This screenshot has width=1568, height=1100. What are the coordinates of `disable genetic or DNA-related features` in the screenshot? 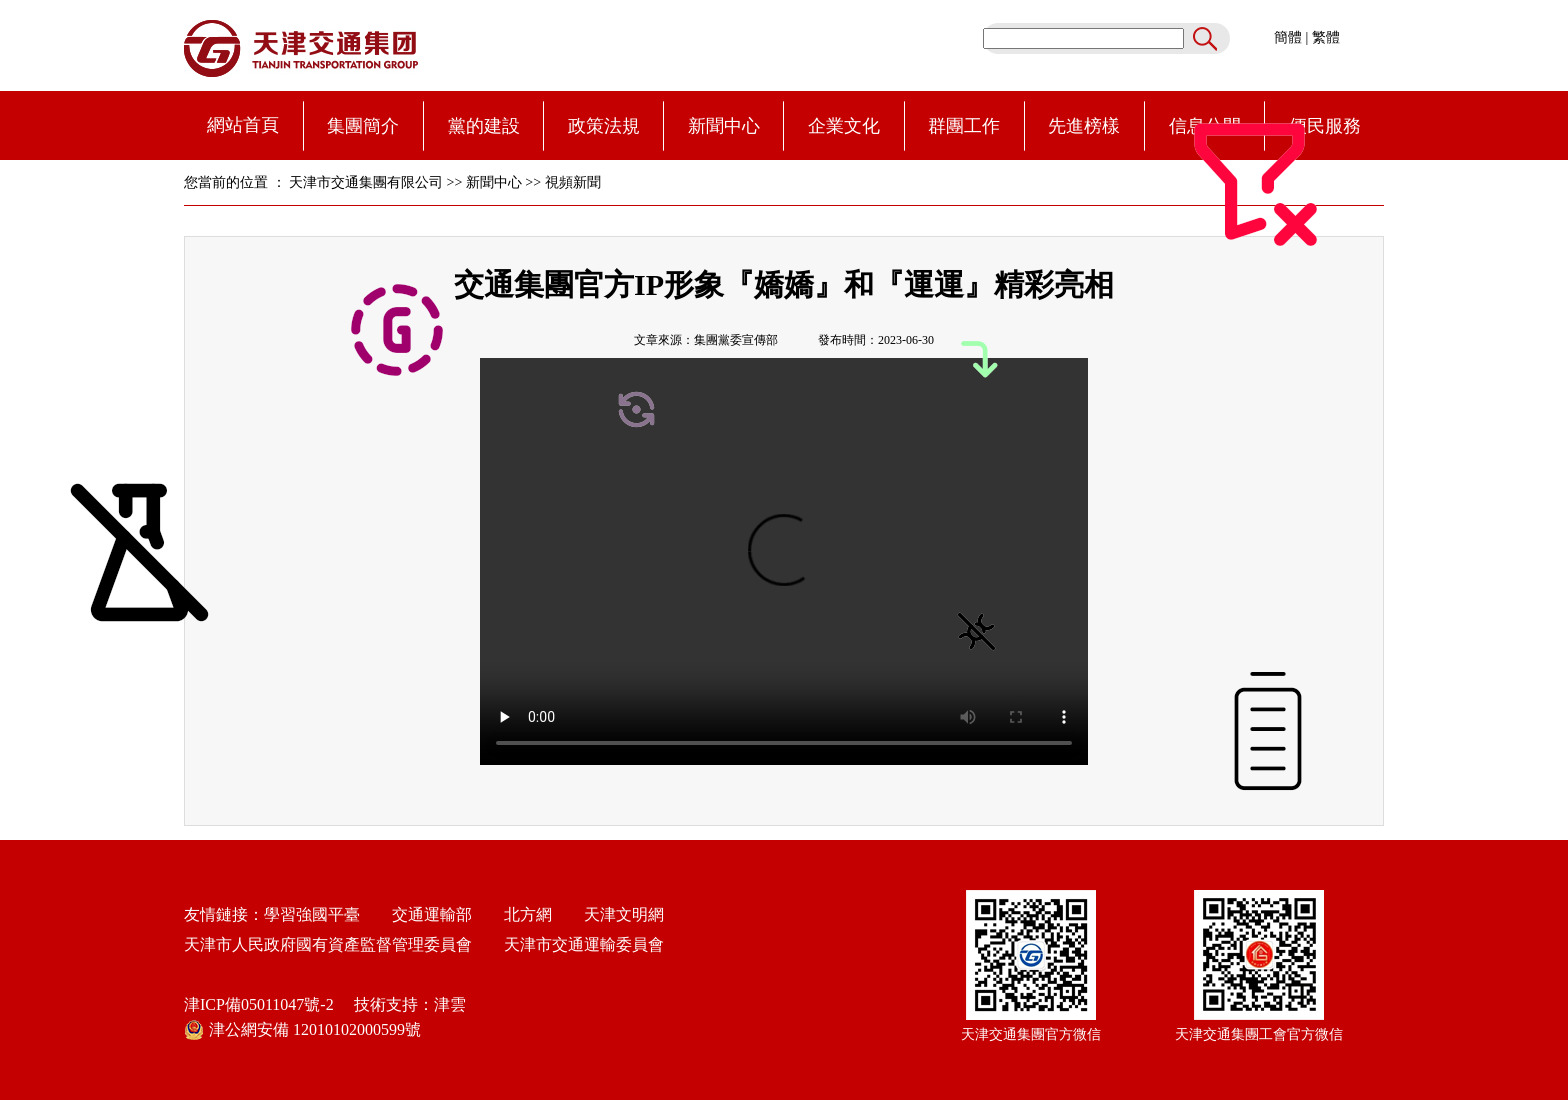 It's located at (976, 631).